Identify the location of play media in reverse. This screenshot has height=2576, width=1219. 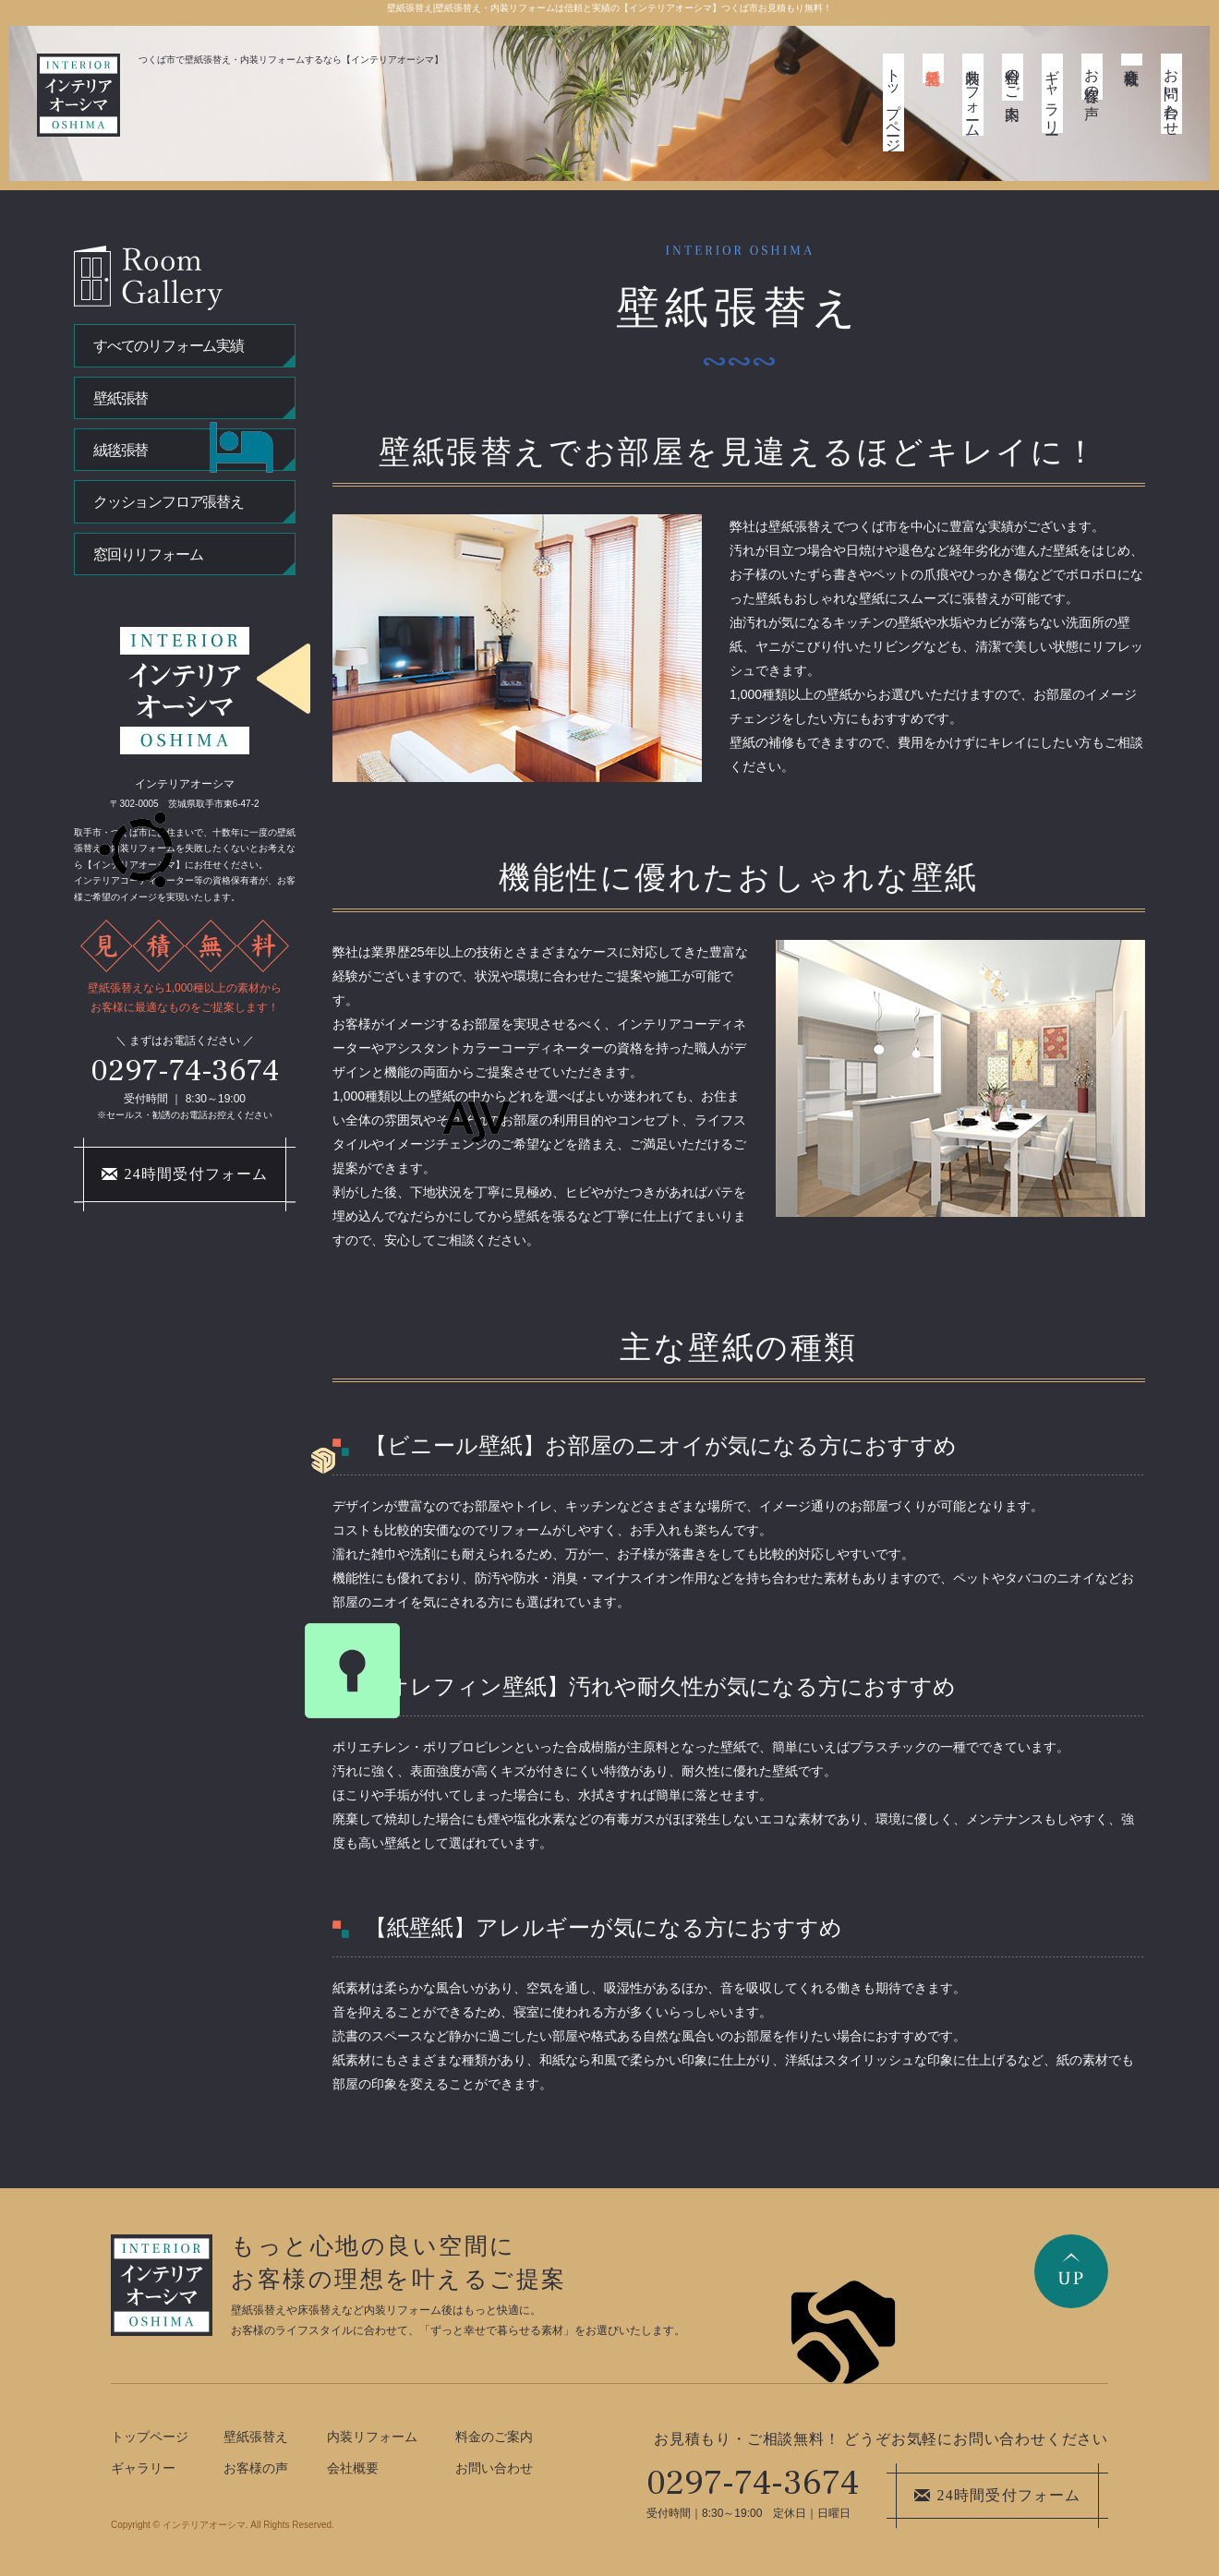
(292, 679).